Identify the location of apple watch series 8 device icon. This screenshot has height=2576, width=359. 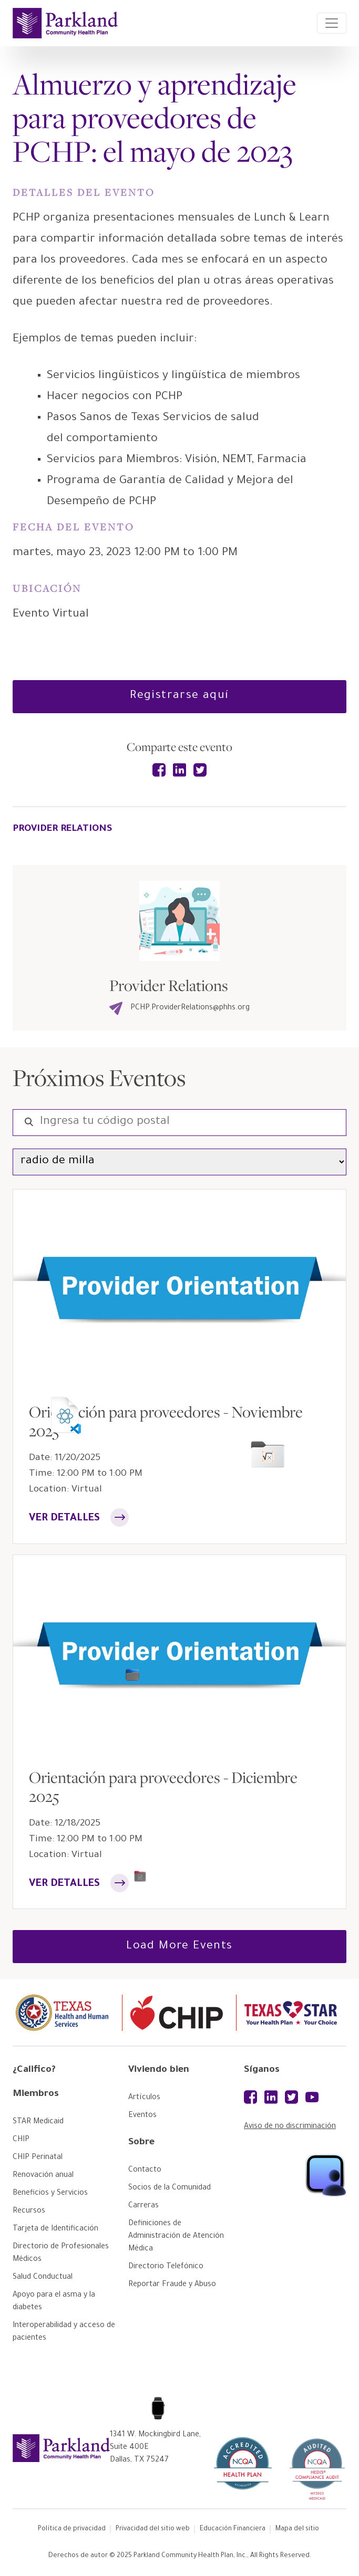
(158, 2408).